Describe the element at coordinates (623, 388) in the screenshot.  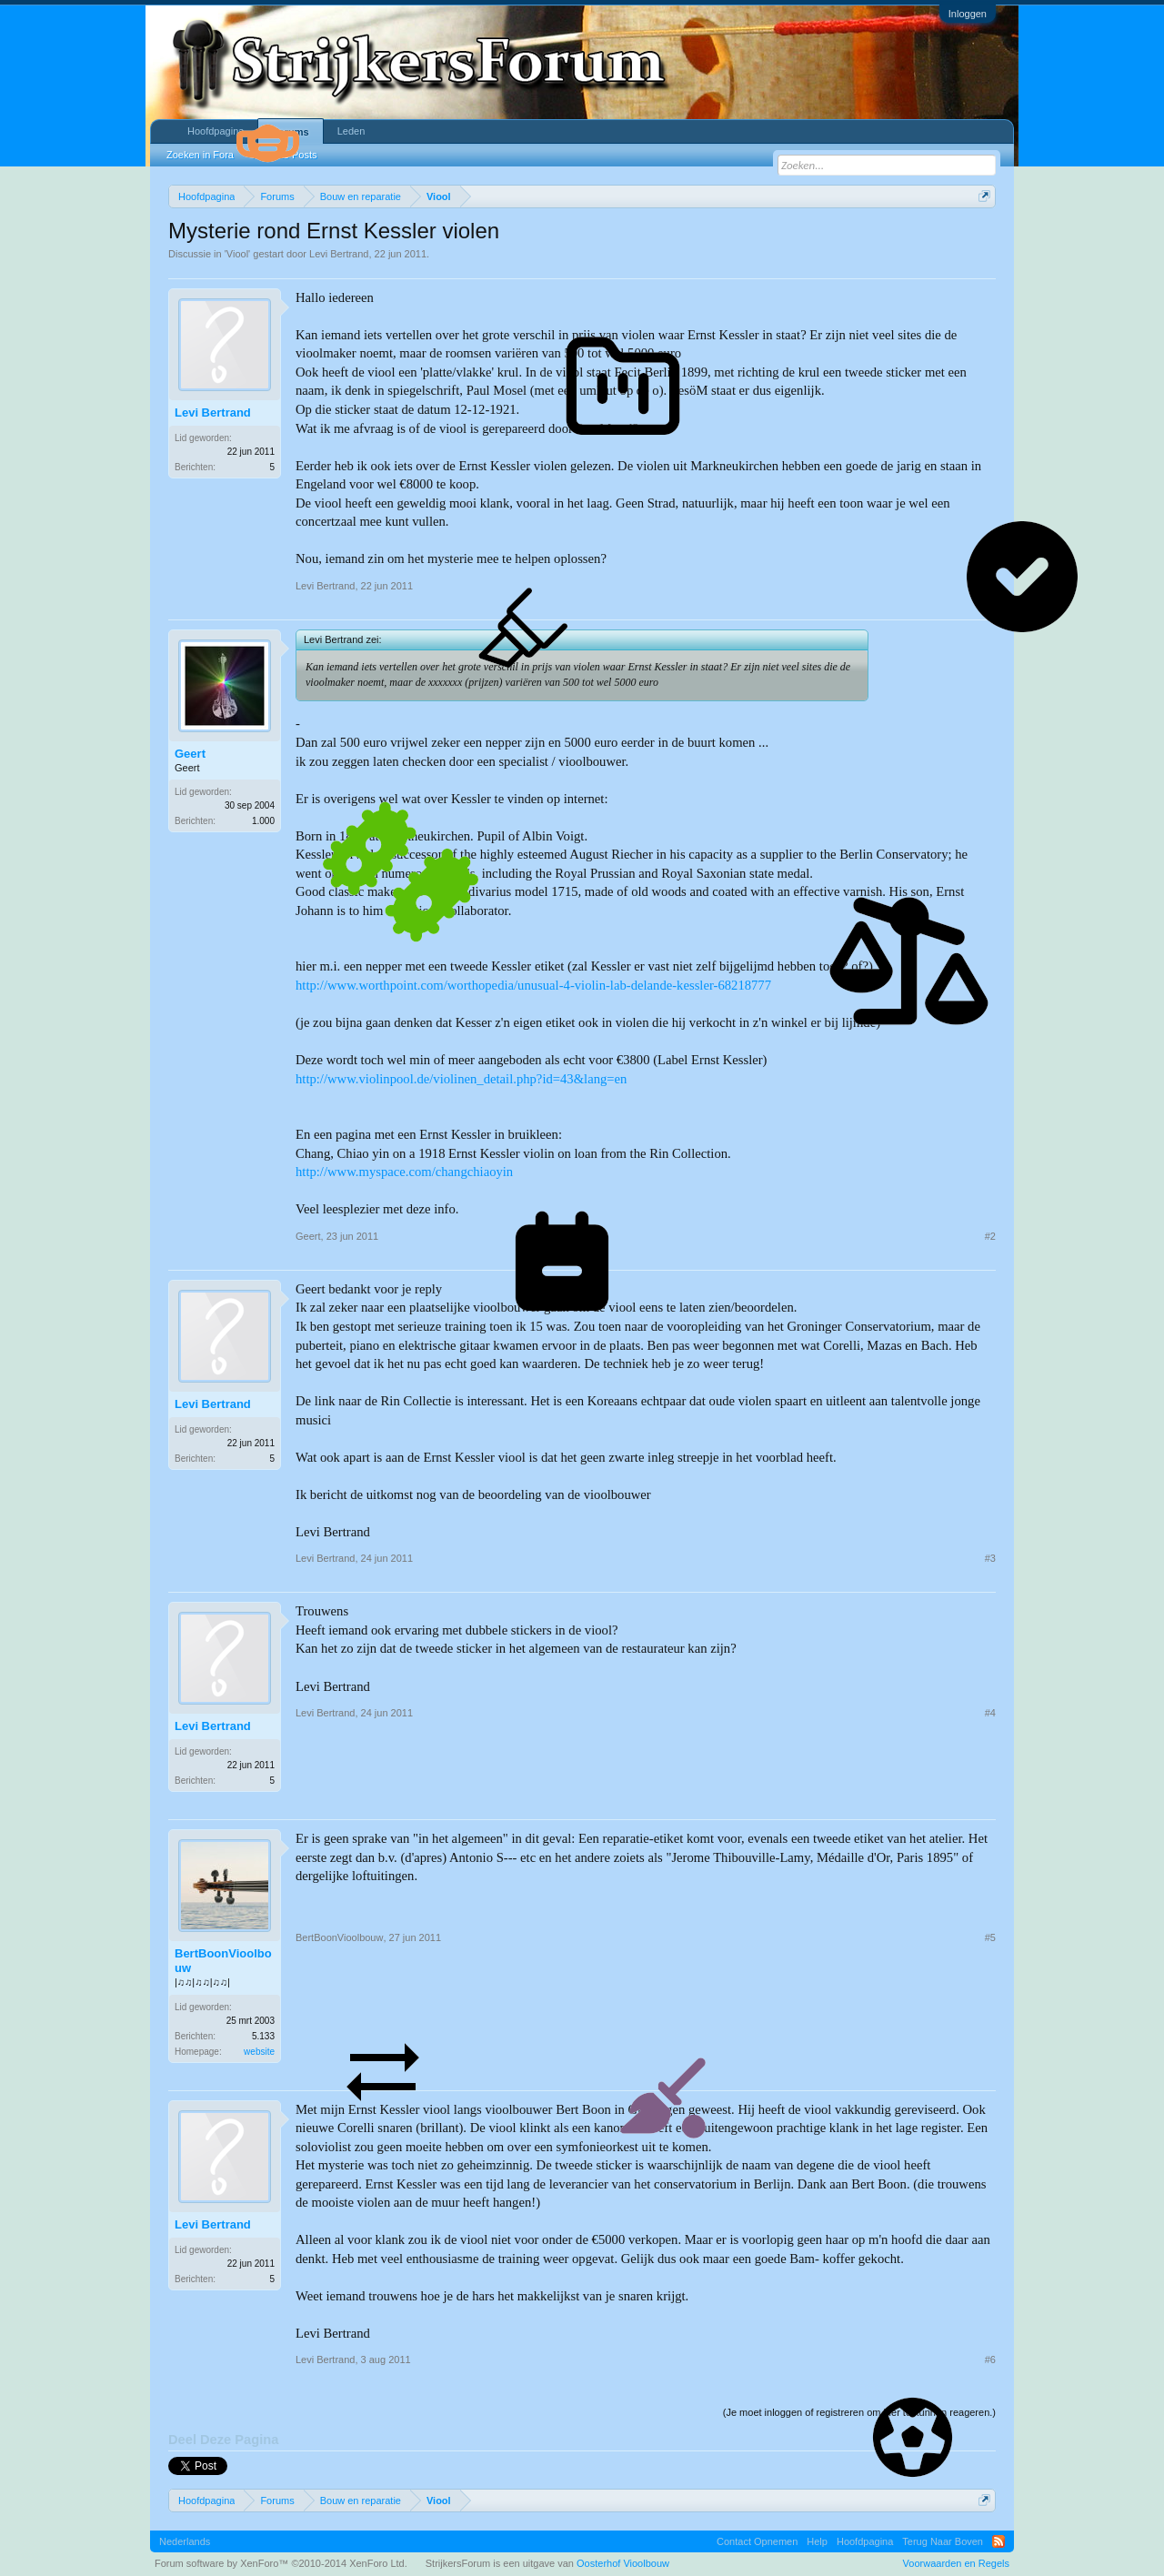
I see `open kanban board folder` at that location.